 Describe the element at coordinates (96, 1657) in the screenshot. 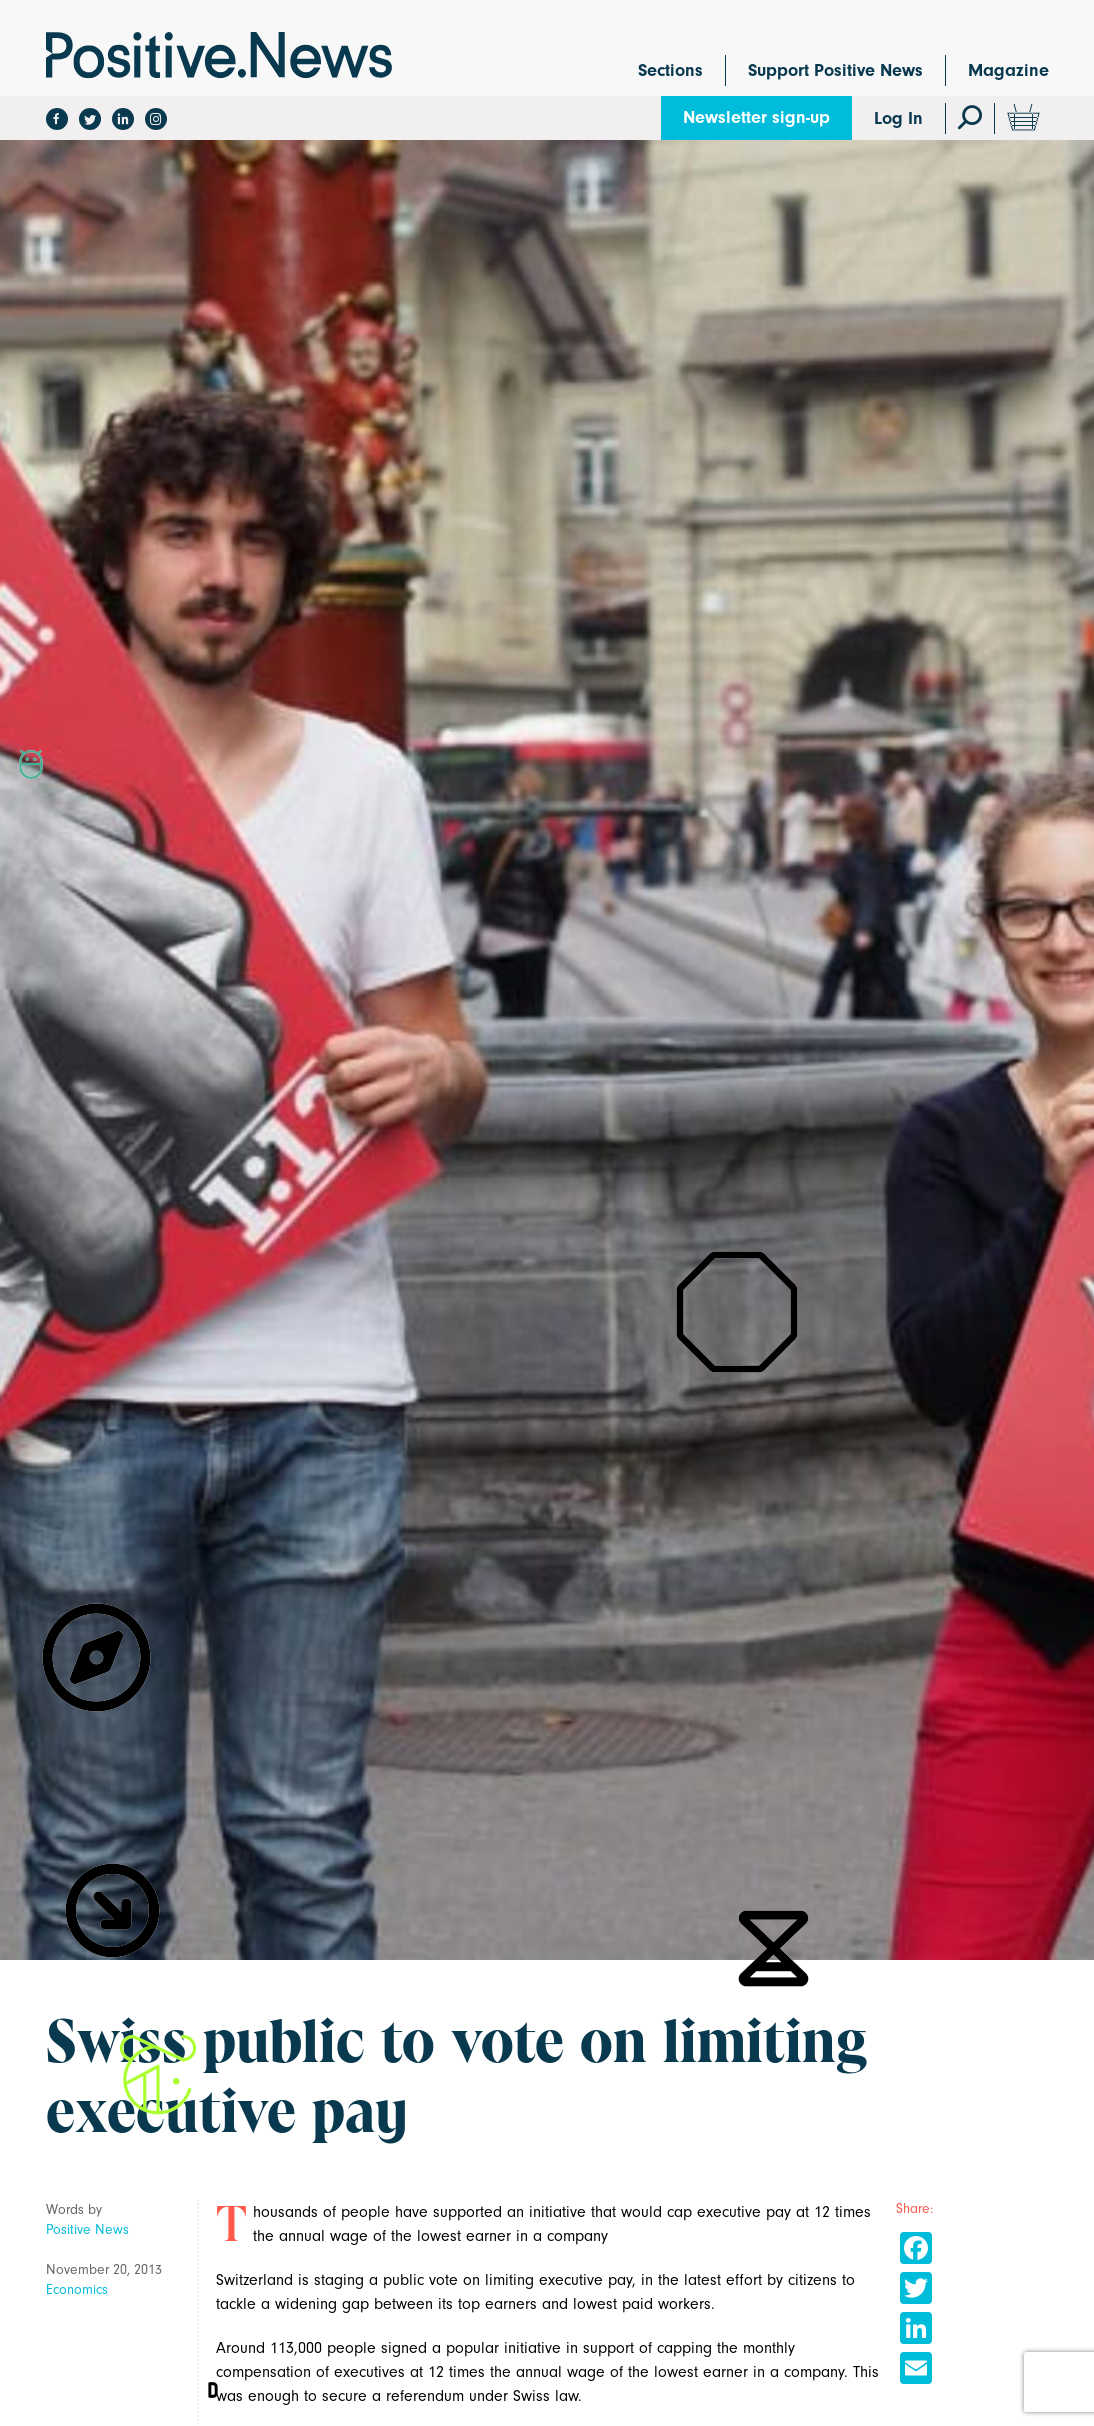

I see `access navigation or directions` at that location.